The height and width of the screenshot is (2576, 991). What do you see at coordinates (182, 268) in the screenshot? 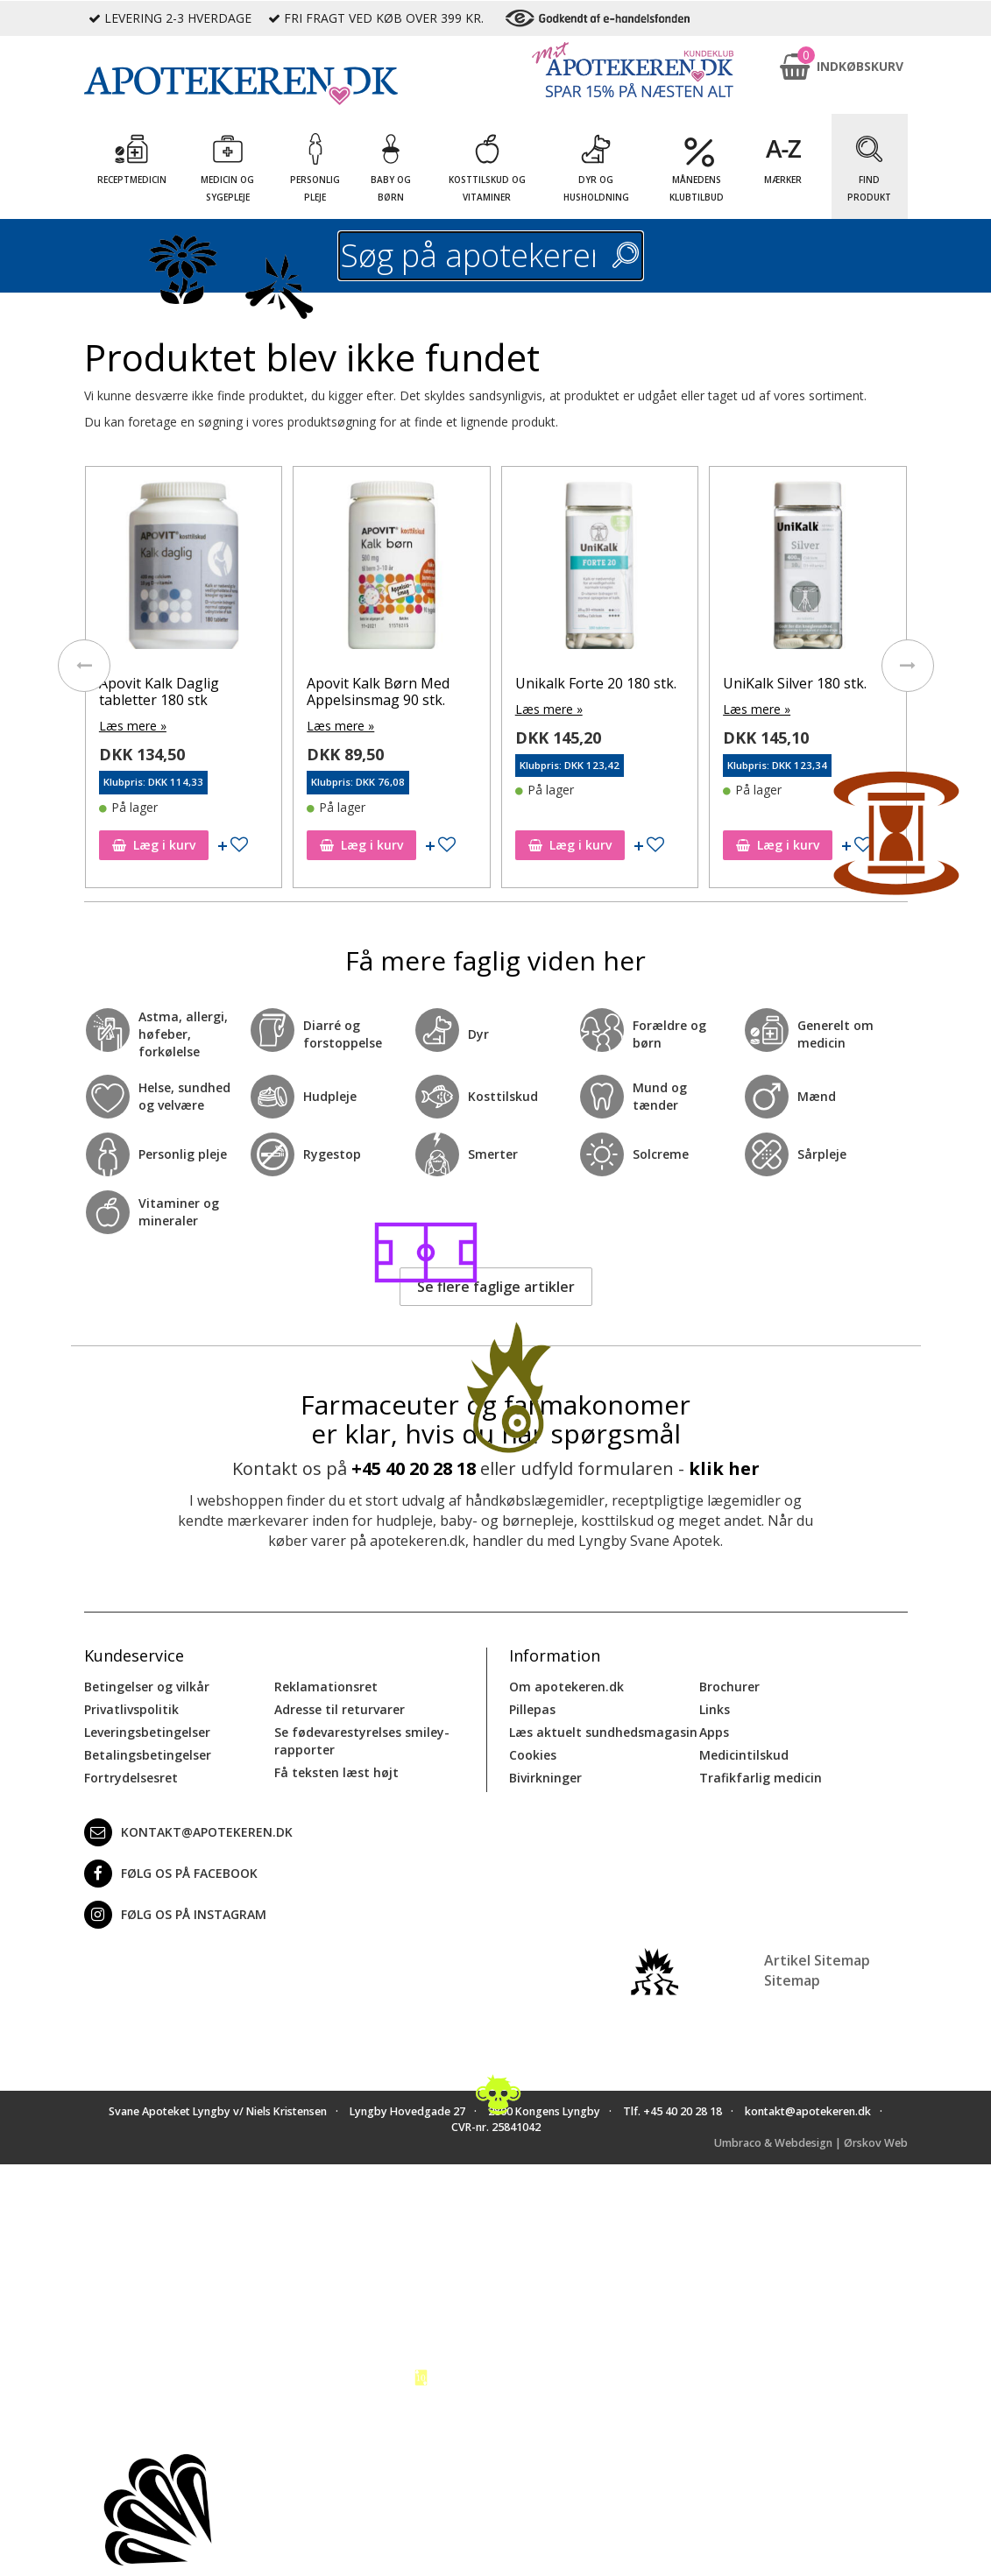
I see `decorative flower icon for nature or garden-themed content` at bounding box center [182, 268].